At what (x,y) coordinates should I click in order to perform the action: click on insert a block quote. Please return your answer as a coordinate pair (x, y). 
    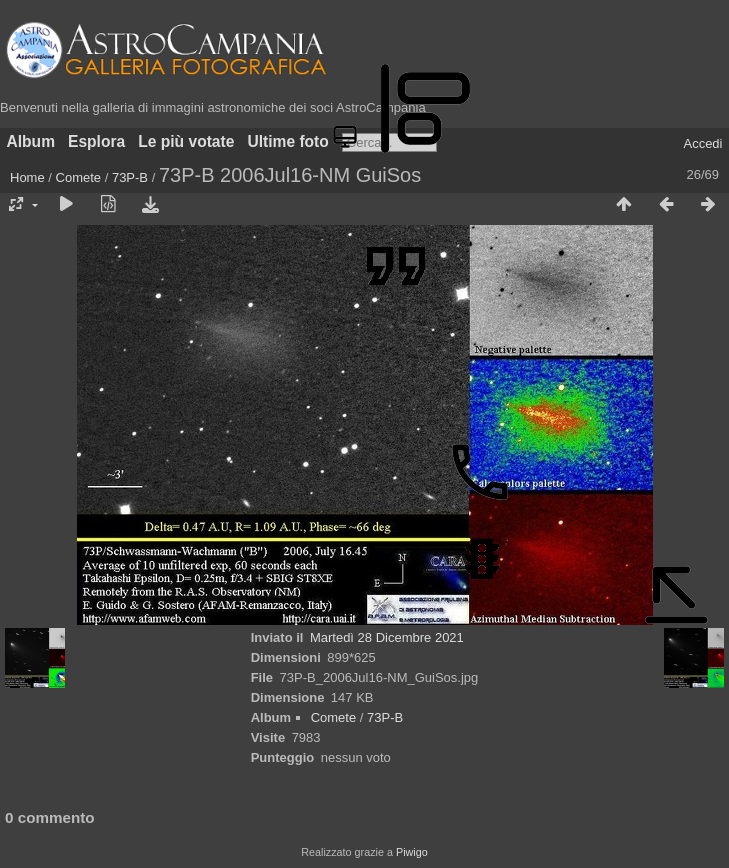
    Looking at the image, I should click on (396, 266).